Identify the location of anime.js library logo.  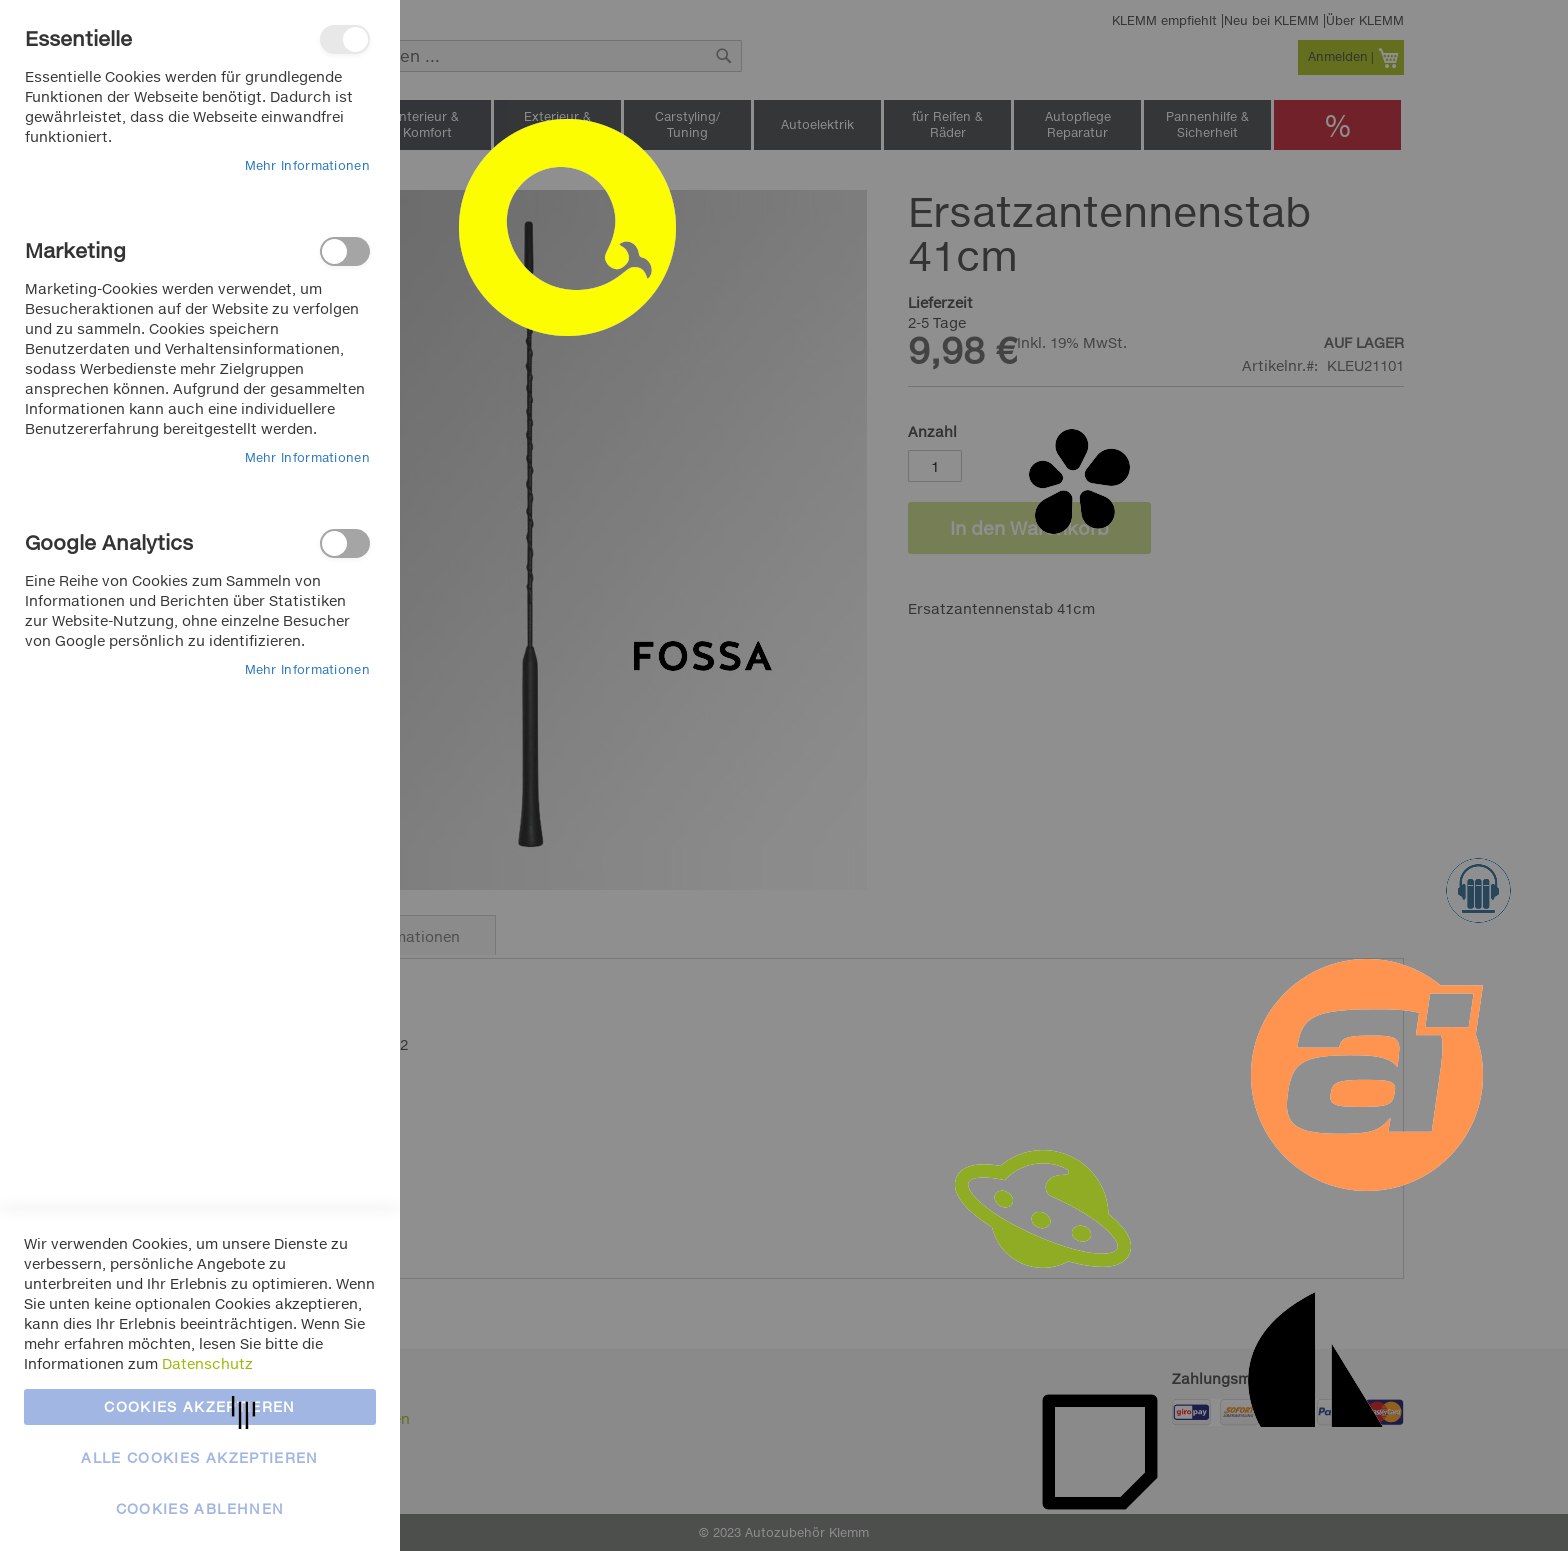
(1367, 1075).